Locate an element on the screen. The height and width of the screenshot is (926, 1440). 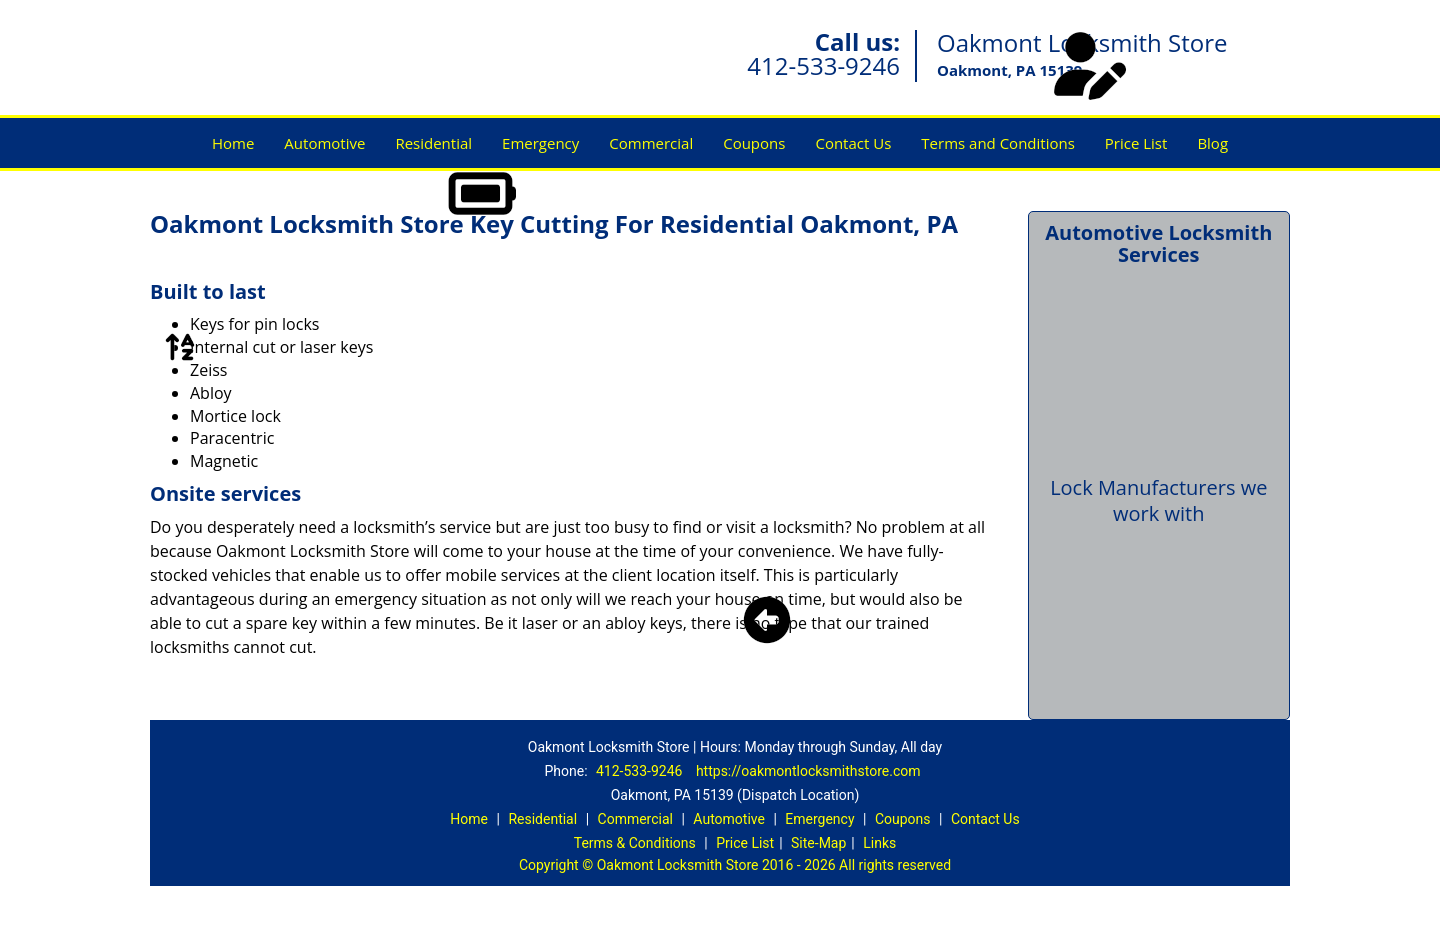
go back to the previous screen is located at coordinates (767, 620).